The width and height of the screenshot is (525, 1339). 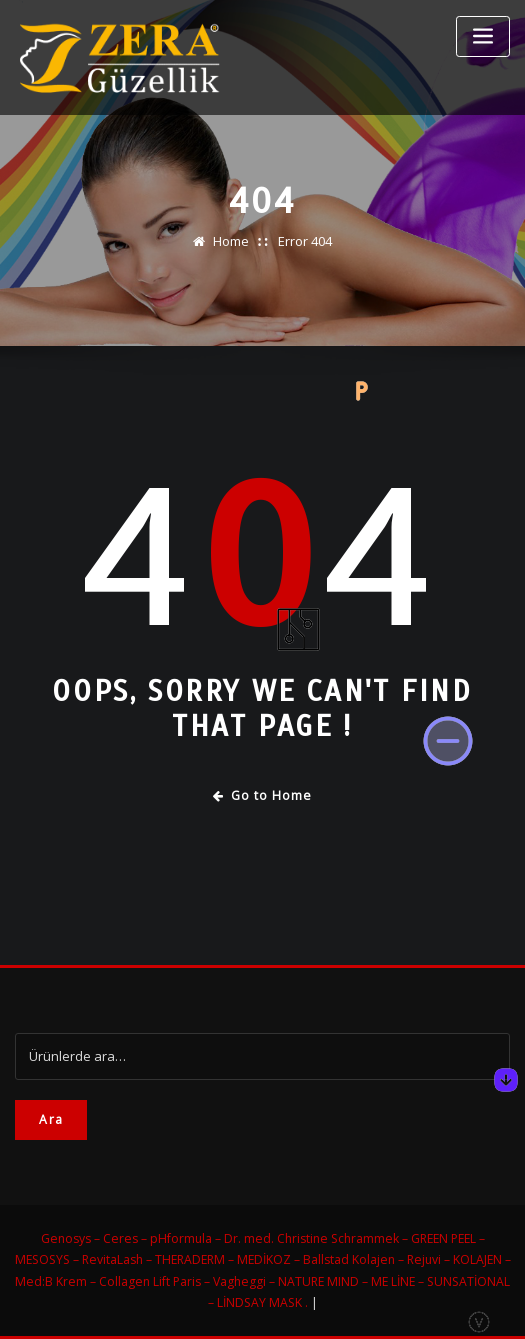 What do you see at coordinates (506, 1080) in the screenshot?
I see `download file or content` at bounding box center [506, 1080].